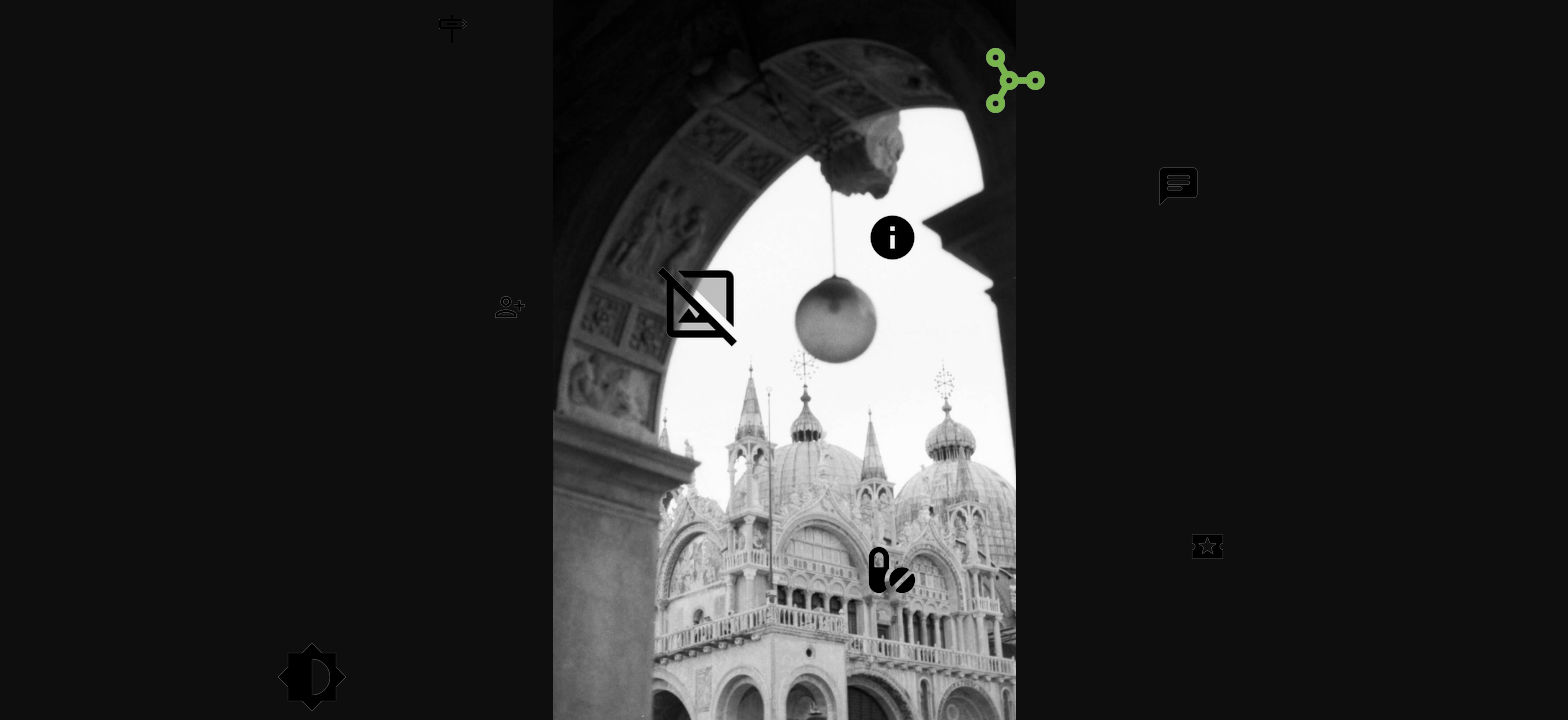 The width and height of the screenshot is (1568, 720). Describe the element at coordinates (1015, 80) in the screenshot. I see `select or switch AI model` at that location.